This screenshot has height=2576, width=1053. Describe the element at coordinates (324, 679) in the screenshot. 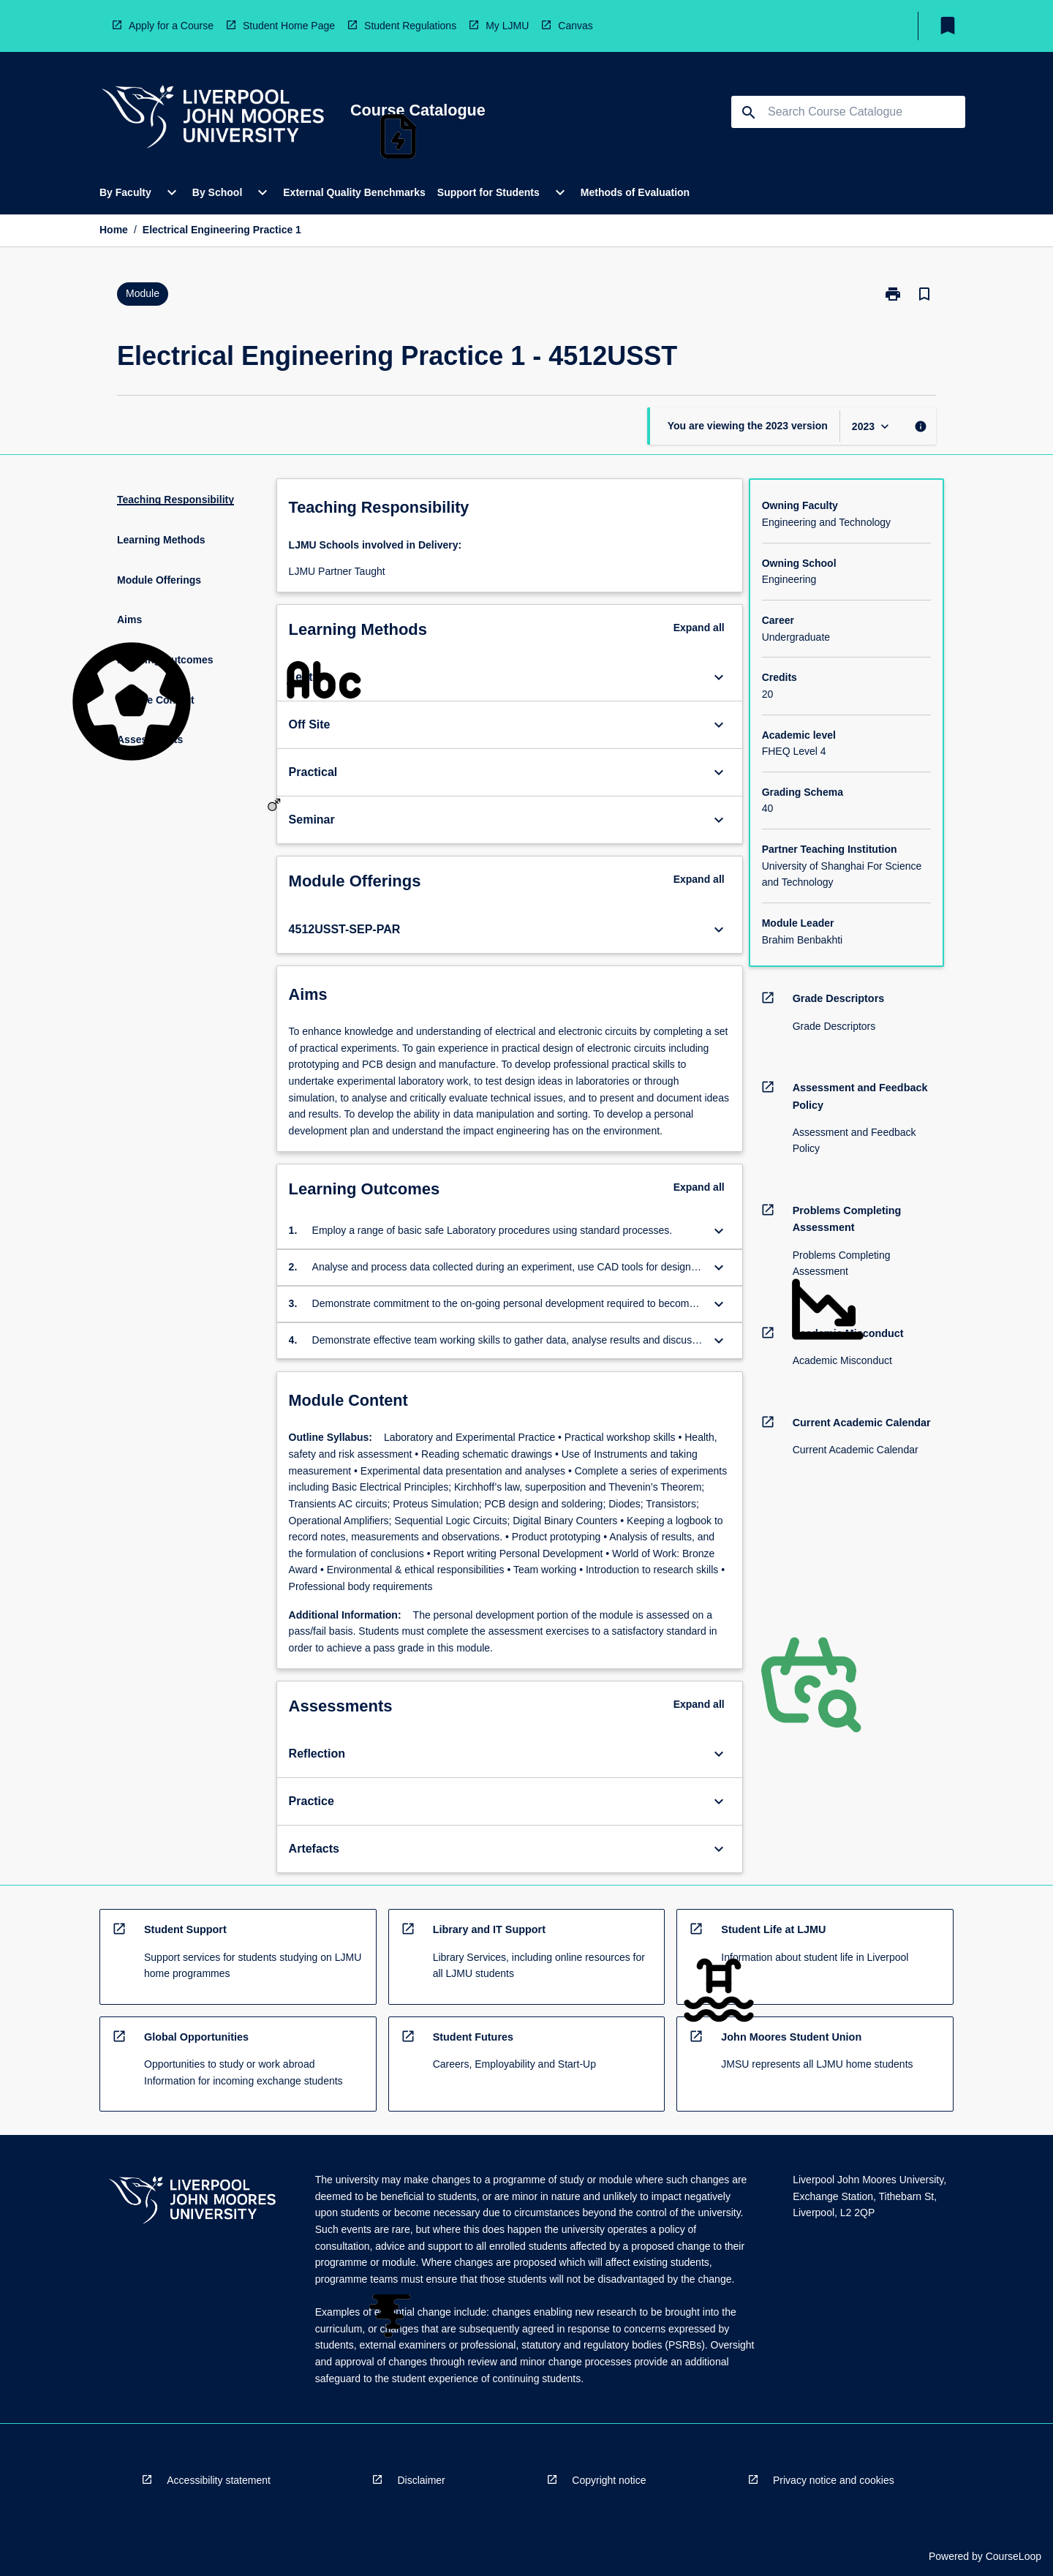

I see `access text formatting options` at that location.